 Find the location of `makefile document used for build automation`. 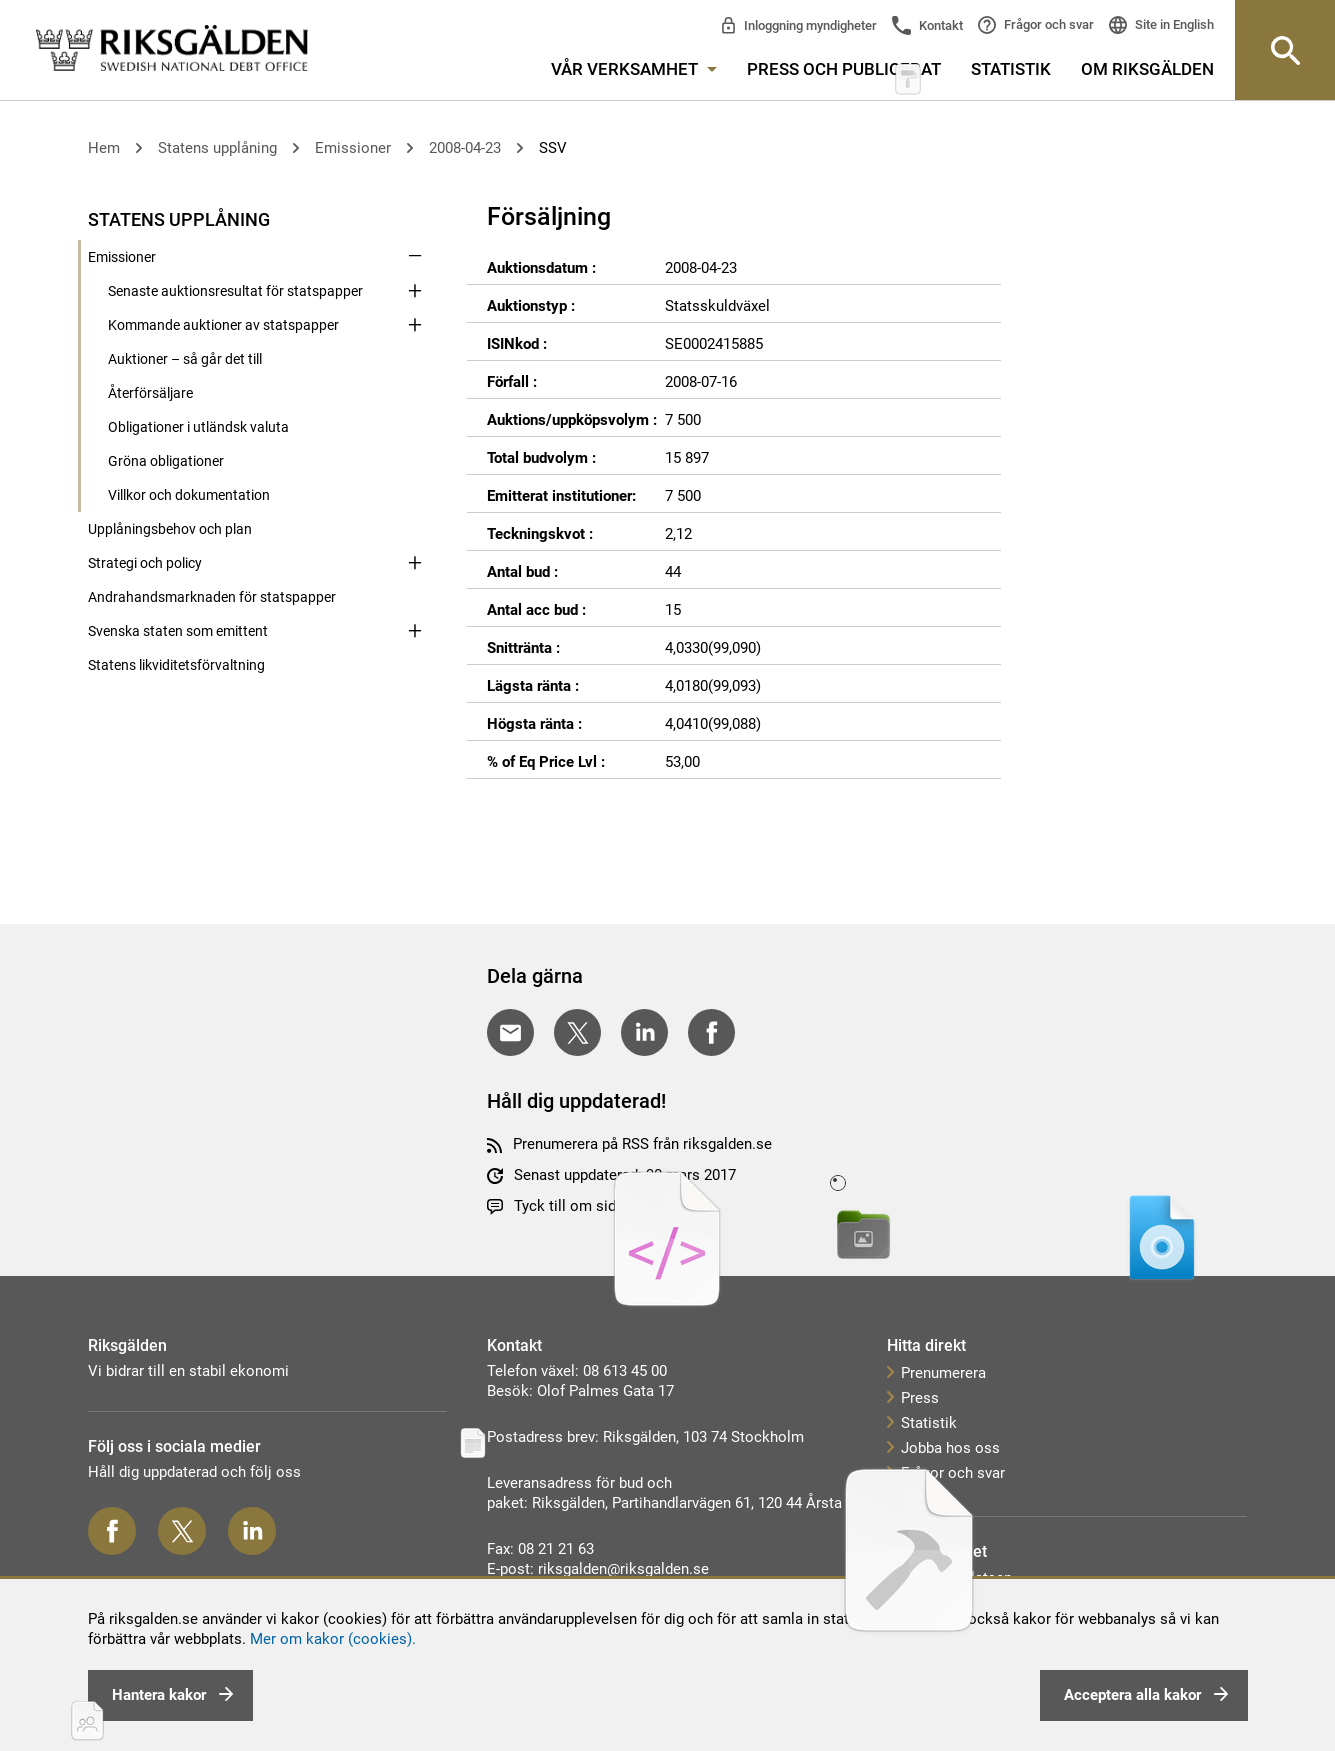

makefile document used for build automation is located at coordinates (909, 1550).